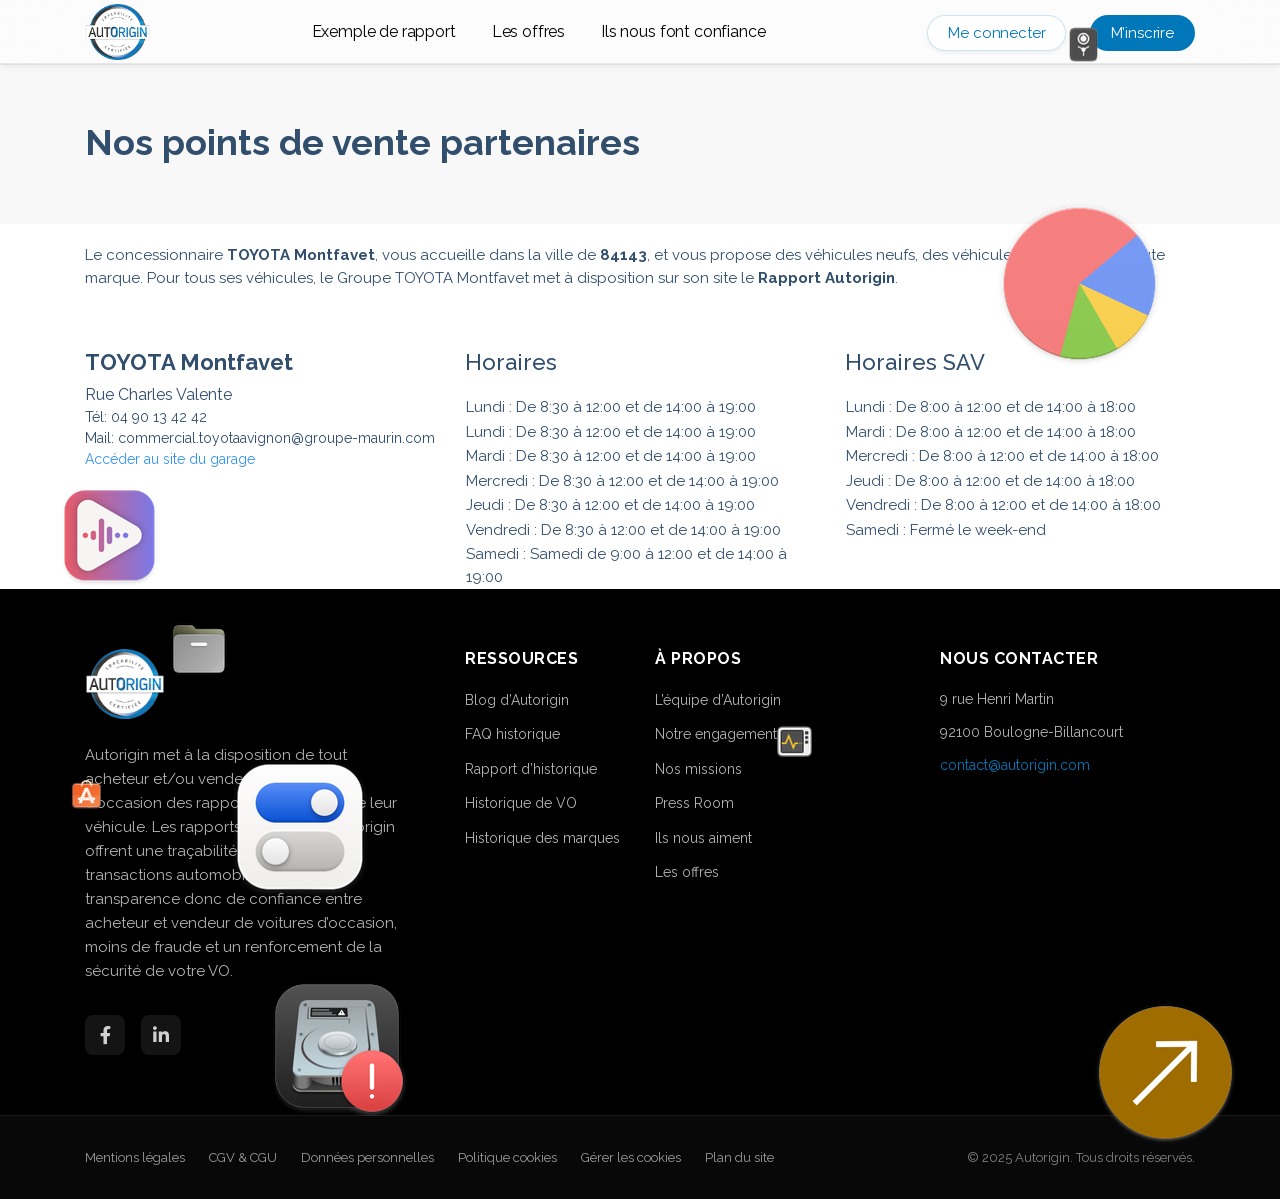 The height and width of the screenshot is (1199, 1280). Describe the element at coordinates (199, 649) in the screenshot. I see `open the Nautilus file manager` at that location.